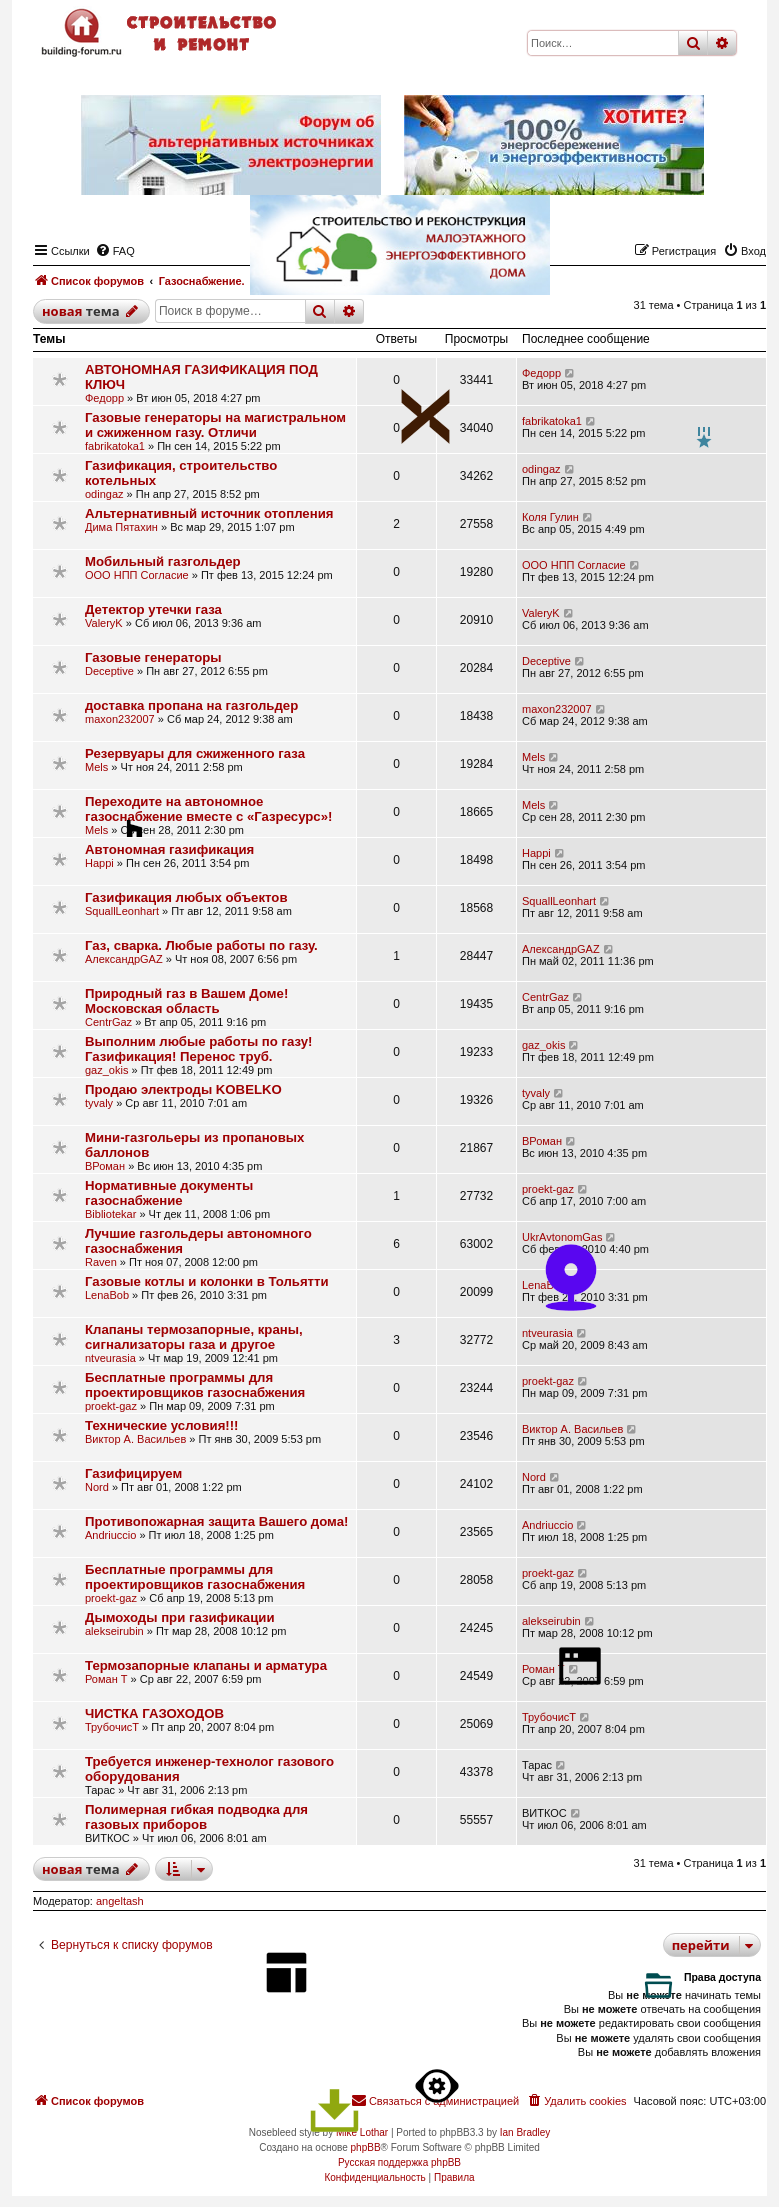 This screenshot has width=779, height=2207. Describe the element at coordinates (704, 437) in the screenshot. I see `indicates an achievement or award earned` at that location.